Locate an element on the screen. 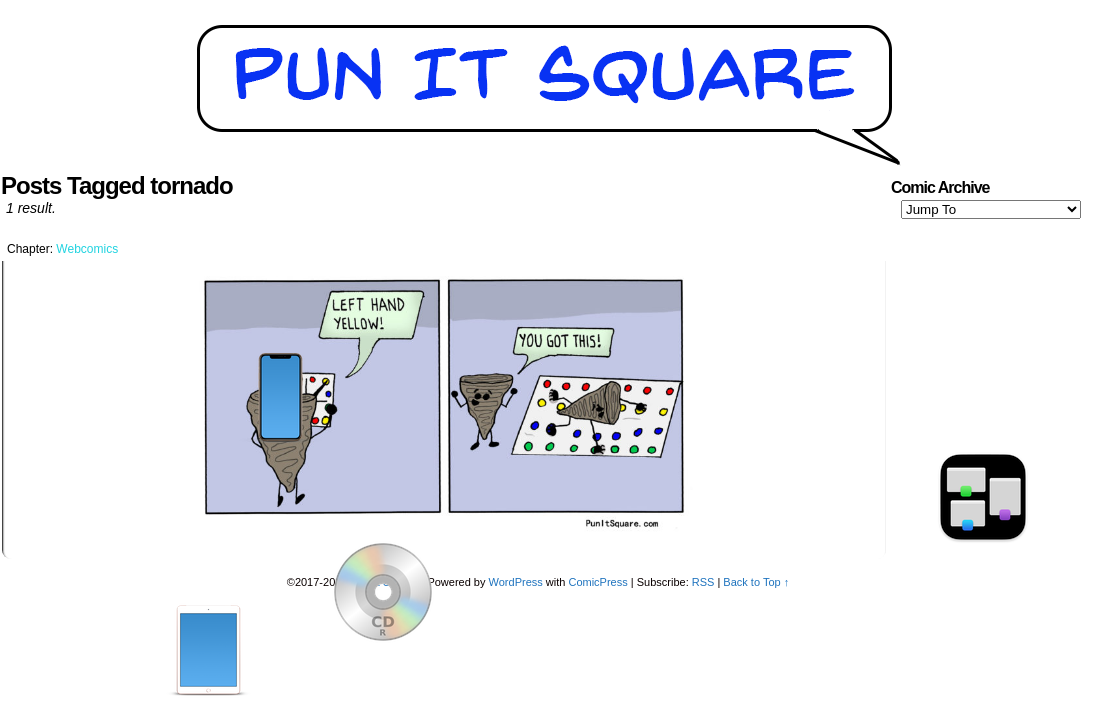  open mission control to view all open windows is located at coordinates (983, 497).